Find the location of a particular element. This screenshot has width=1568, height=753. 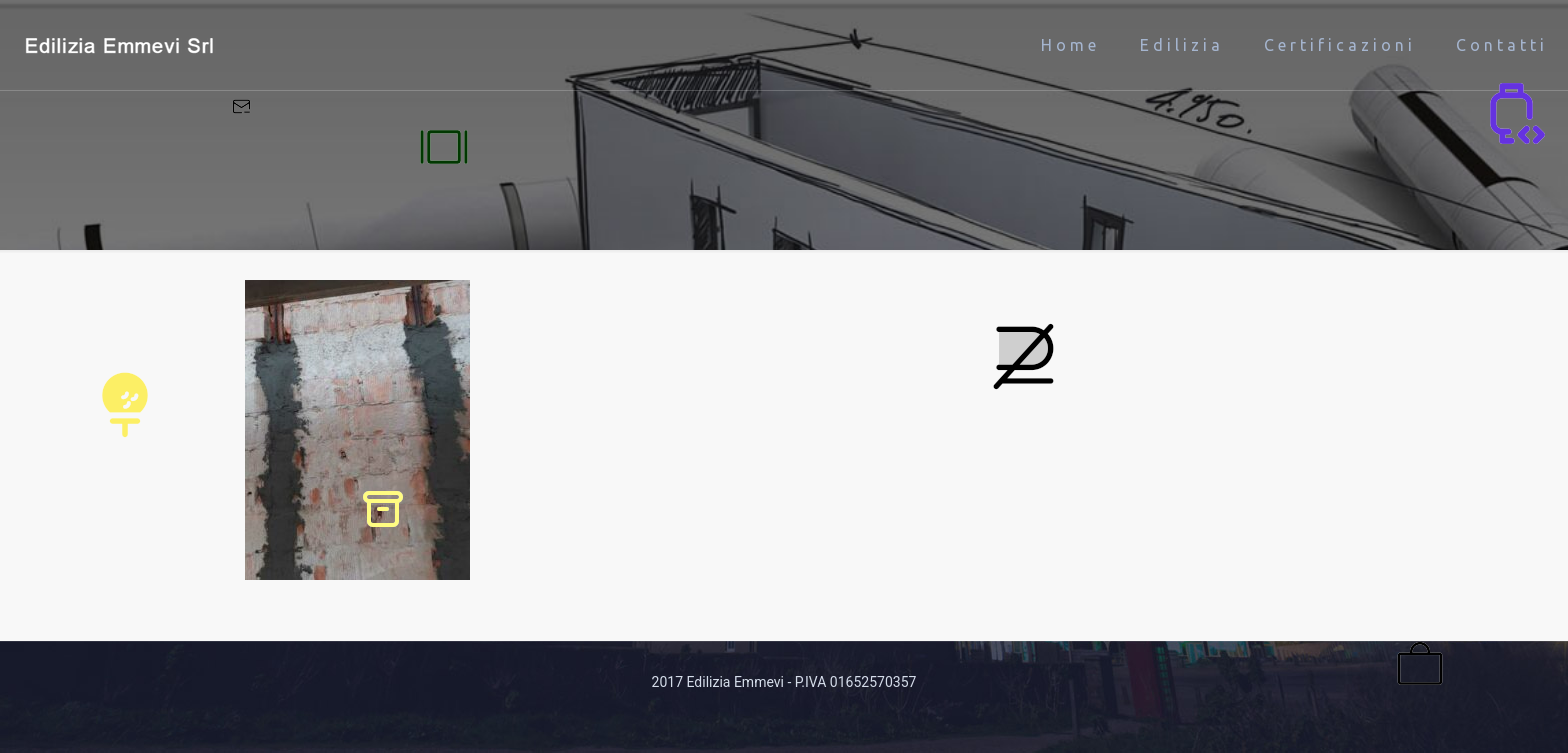

start a slideshow presentation is located at coordinates (444, 147).